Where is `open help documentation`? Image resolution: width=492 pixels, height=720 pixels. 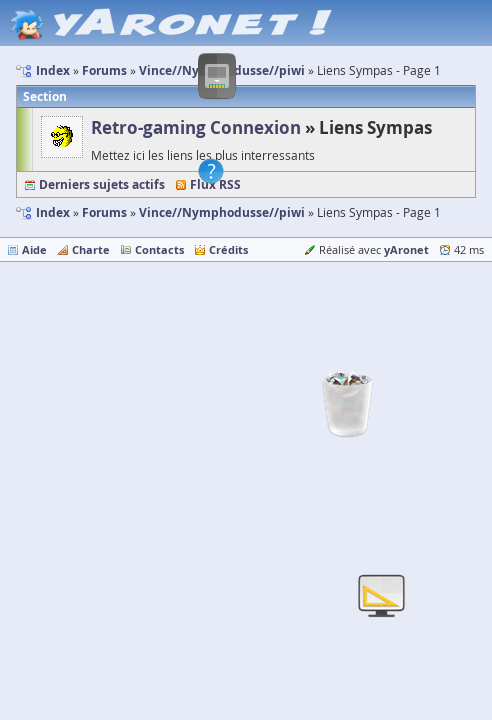 open help documentation is located at coordinates (211, 171).